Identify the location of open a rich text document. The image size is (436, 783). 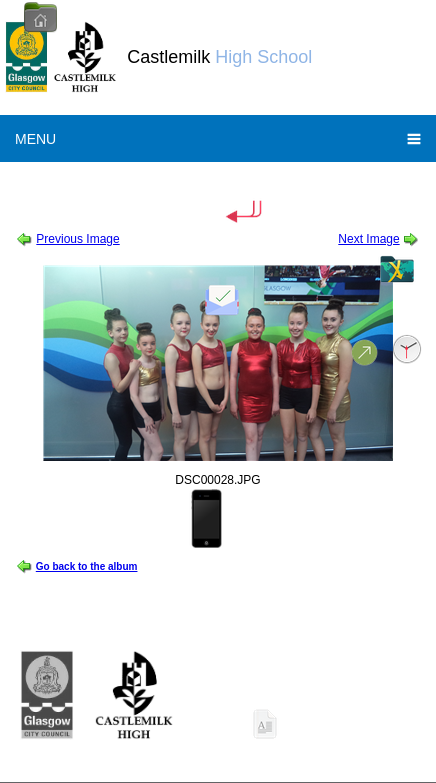
(265, 724).